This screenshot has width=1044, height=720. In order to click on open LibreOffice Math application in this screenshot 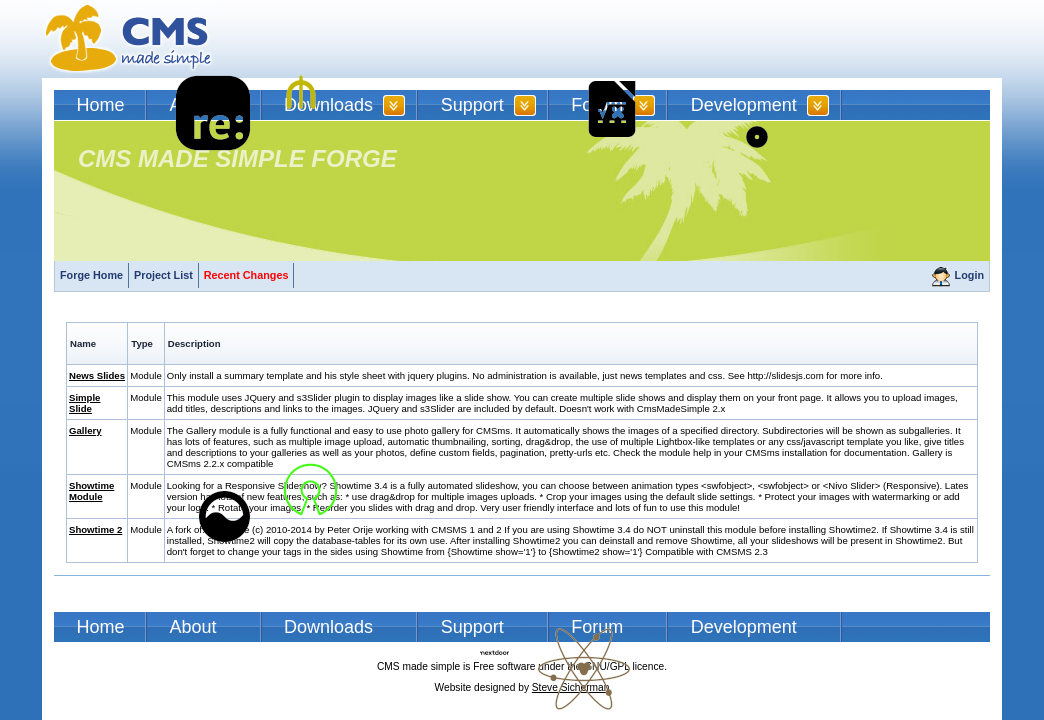, I will do `click(612, 109)`.